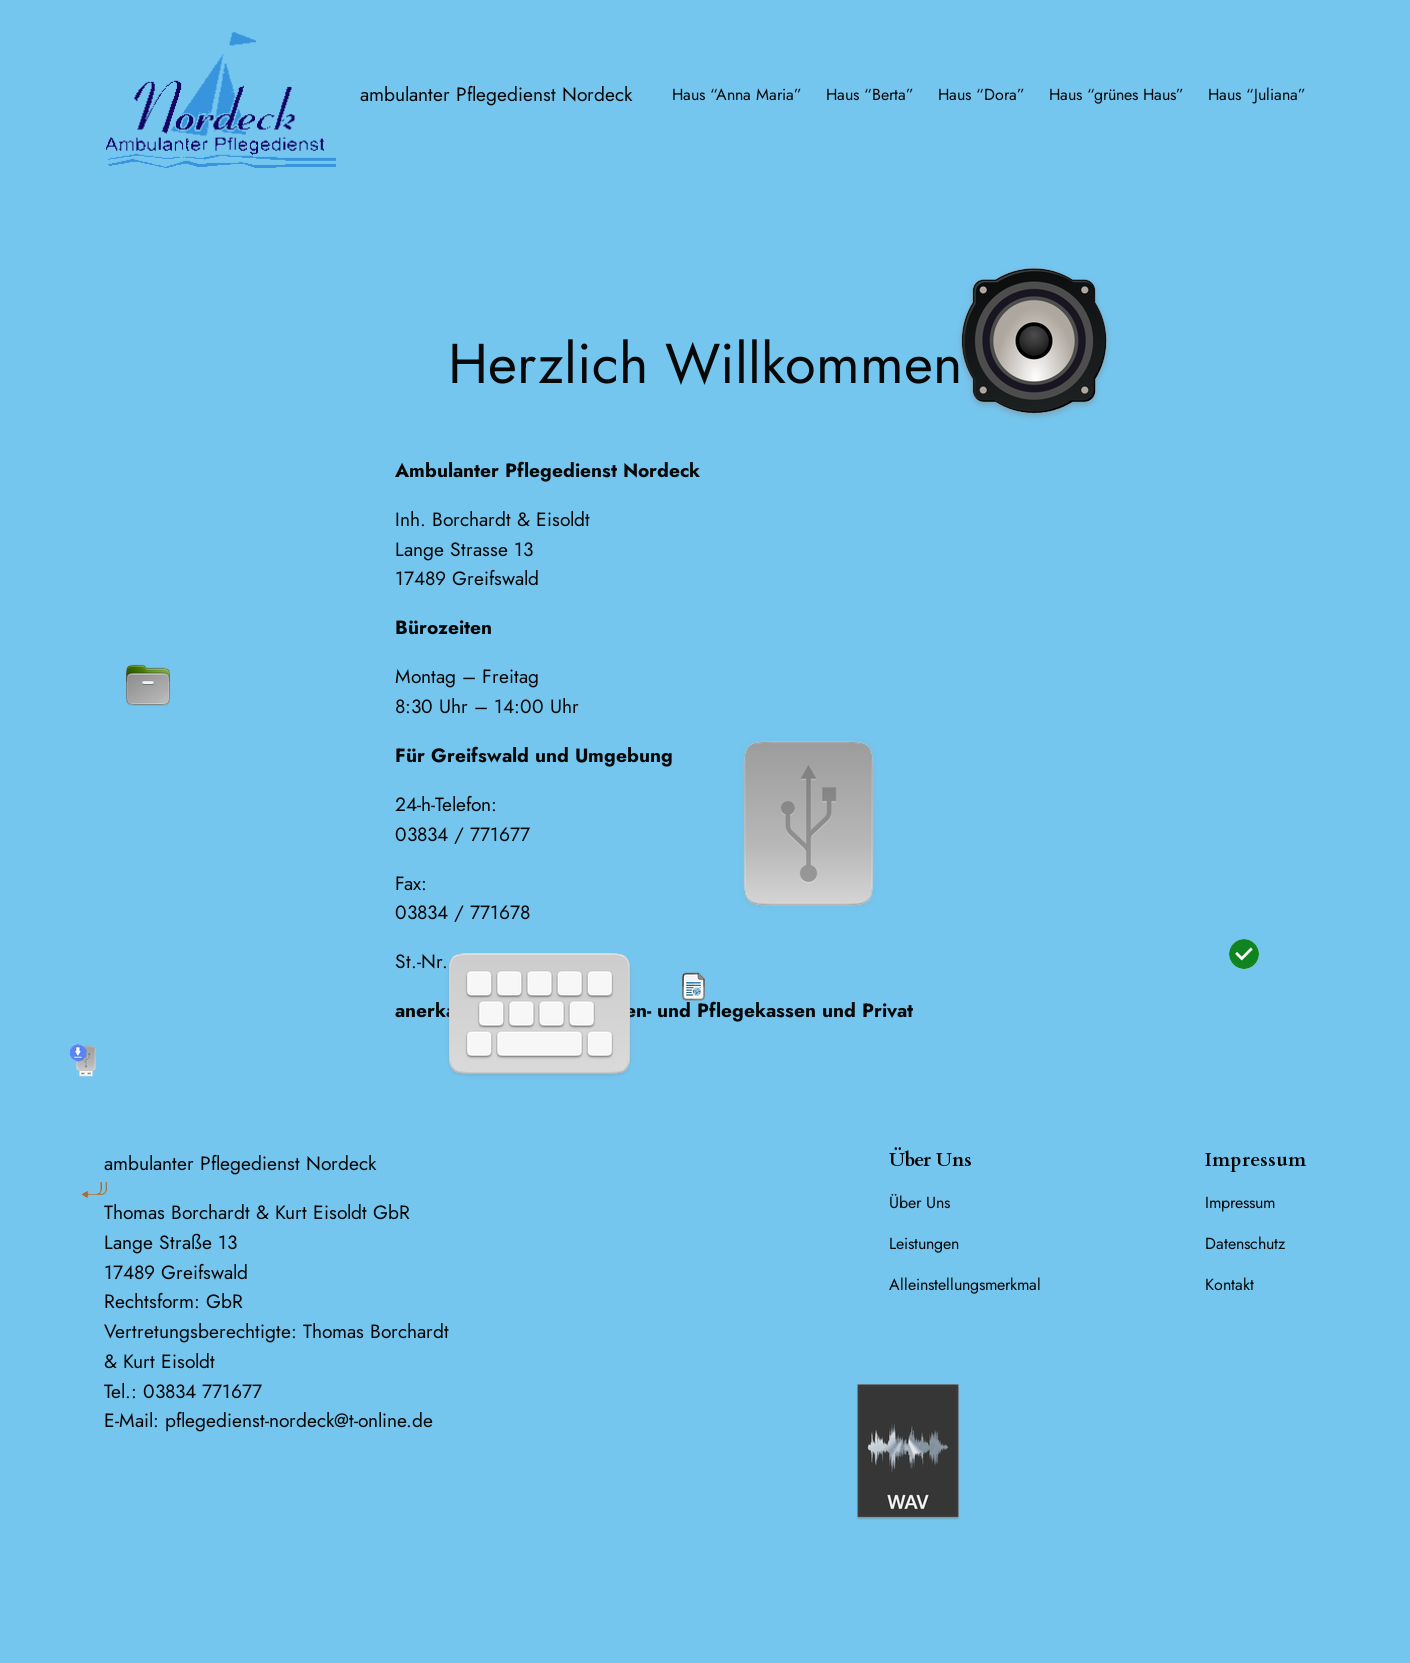  I want to click on mark item as complete, so click(1244, 954).